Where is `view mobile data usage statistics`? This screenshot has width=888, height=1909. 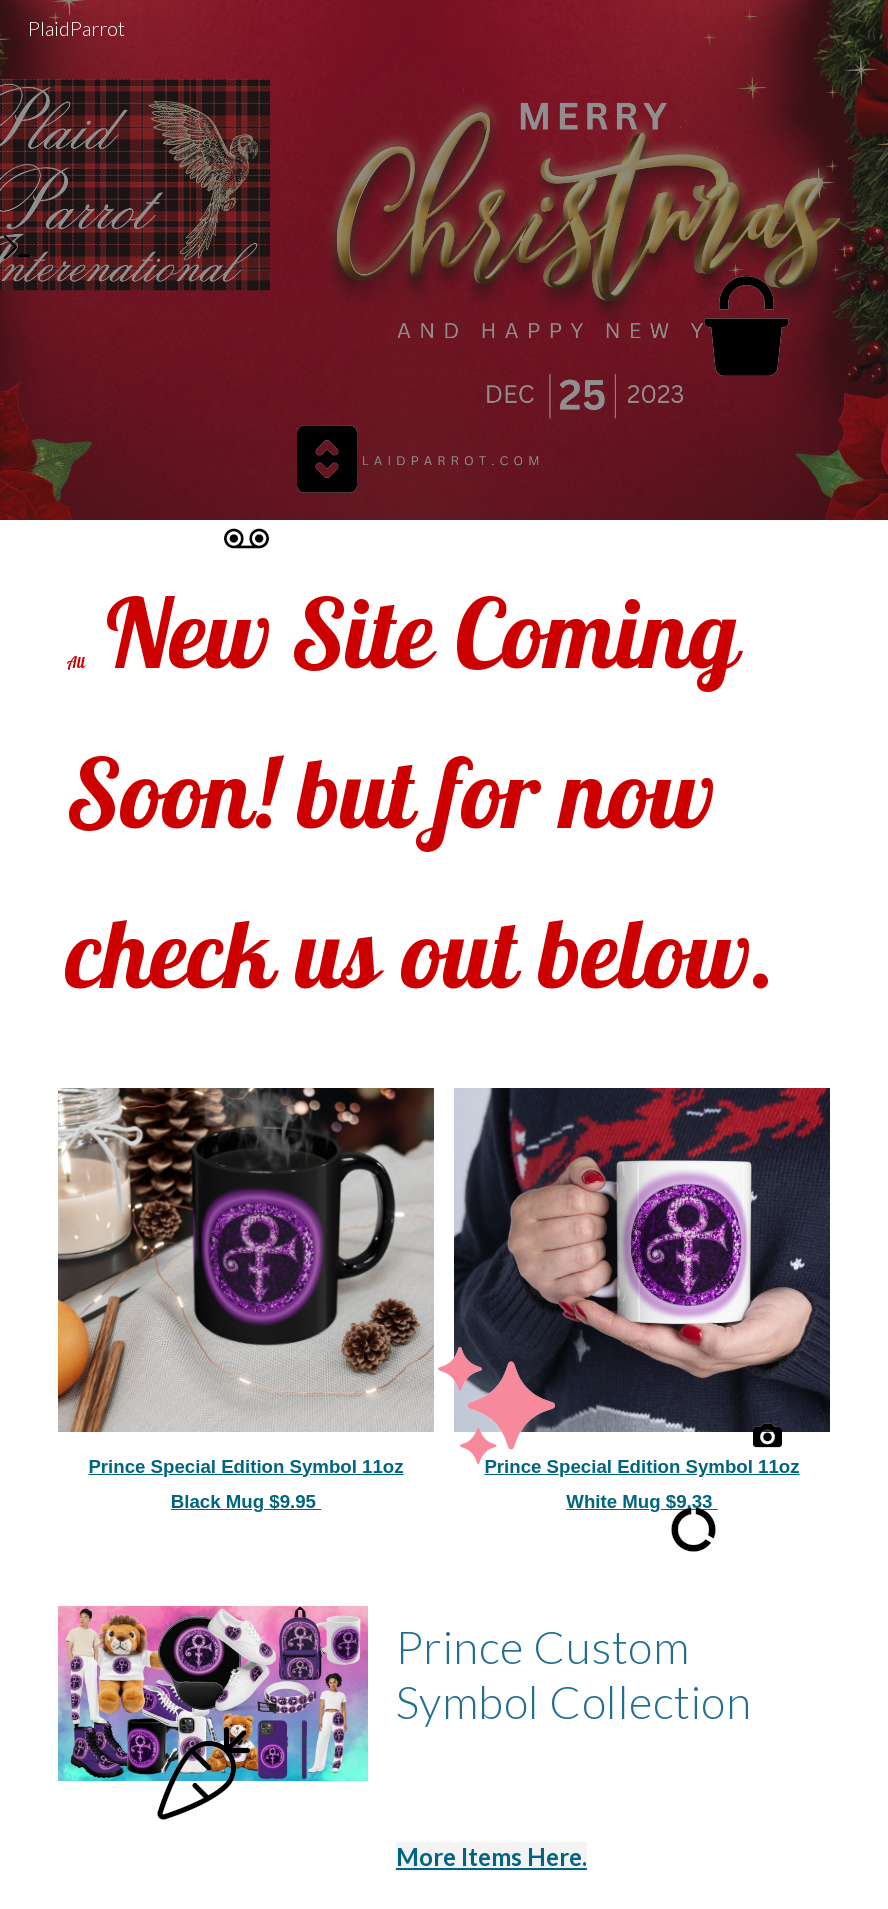 view mobile data usage statistics is located at coordinates (693, 1529).